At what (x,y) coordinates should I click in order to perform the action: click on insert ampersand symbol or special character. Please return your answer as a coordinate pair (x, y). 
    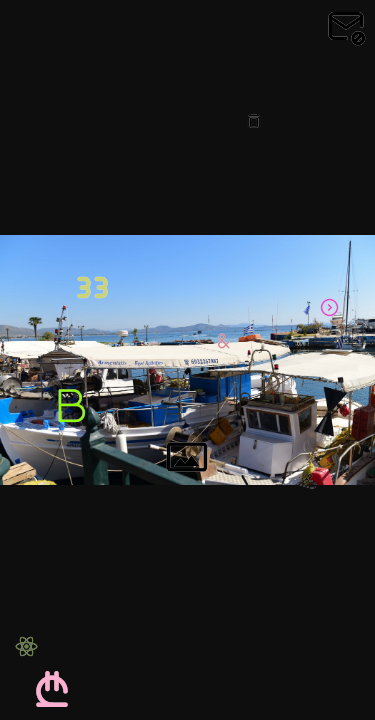
    Looking at the image, I should click on (223, 341).